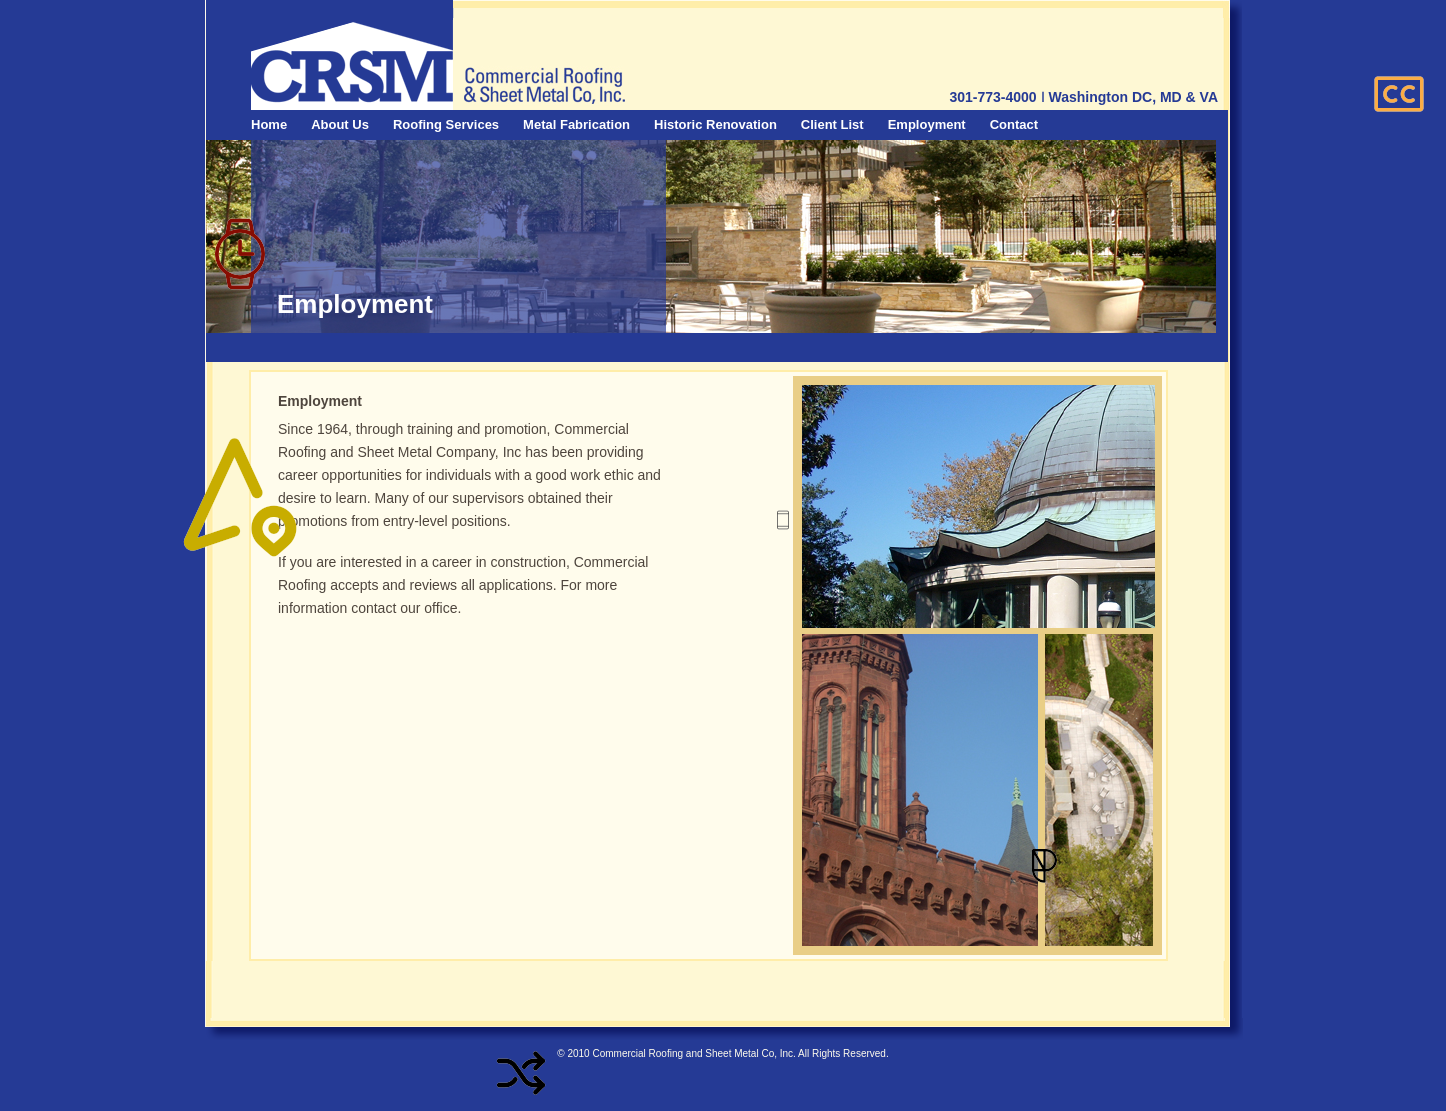  Describe the element at coordinates (234, 494) in the screenshot. I see `navigate to a pinned location` at that location.